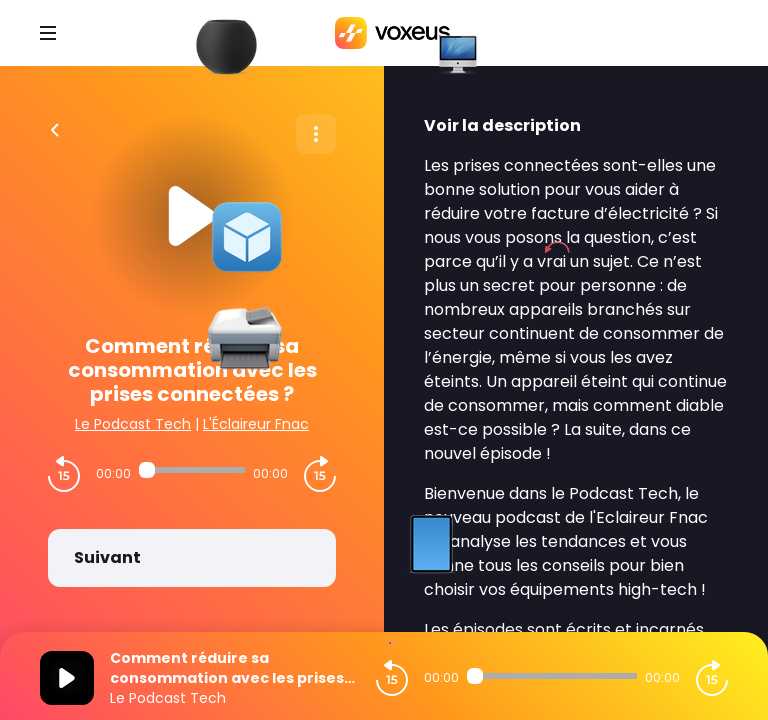 Image resolution: width=768 pixels, height=720 pixels. Describe the element at coordinates (393, 643) in the screenshot. I see `go to the first item in a list or sequence` at that location.